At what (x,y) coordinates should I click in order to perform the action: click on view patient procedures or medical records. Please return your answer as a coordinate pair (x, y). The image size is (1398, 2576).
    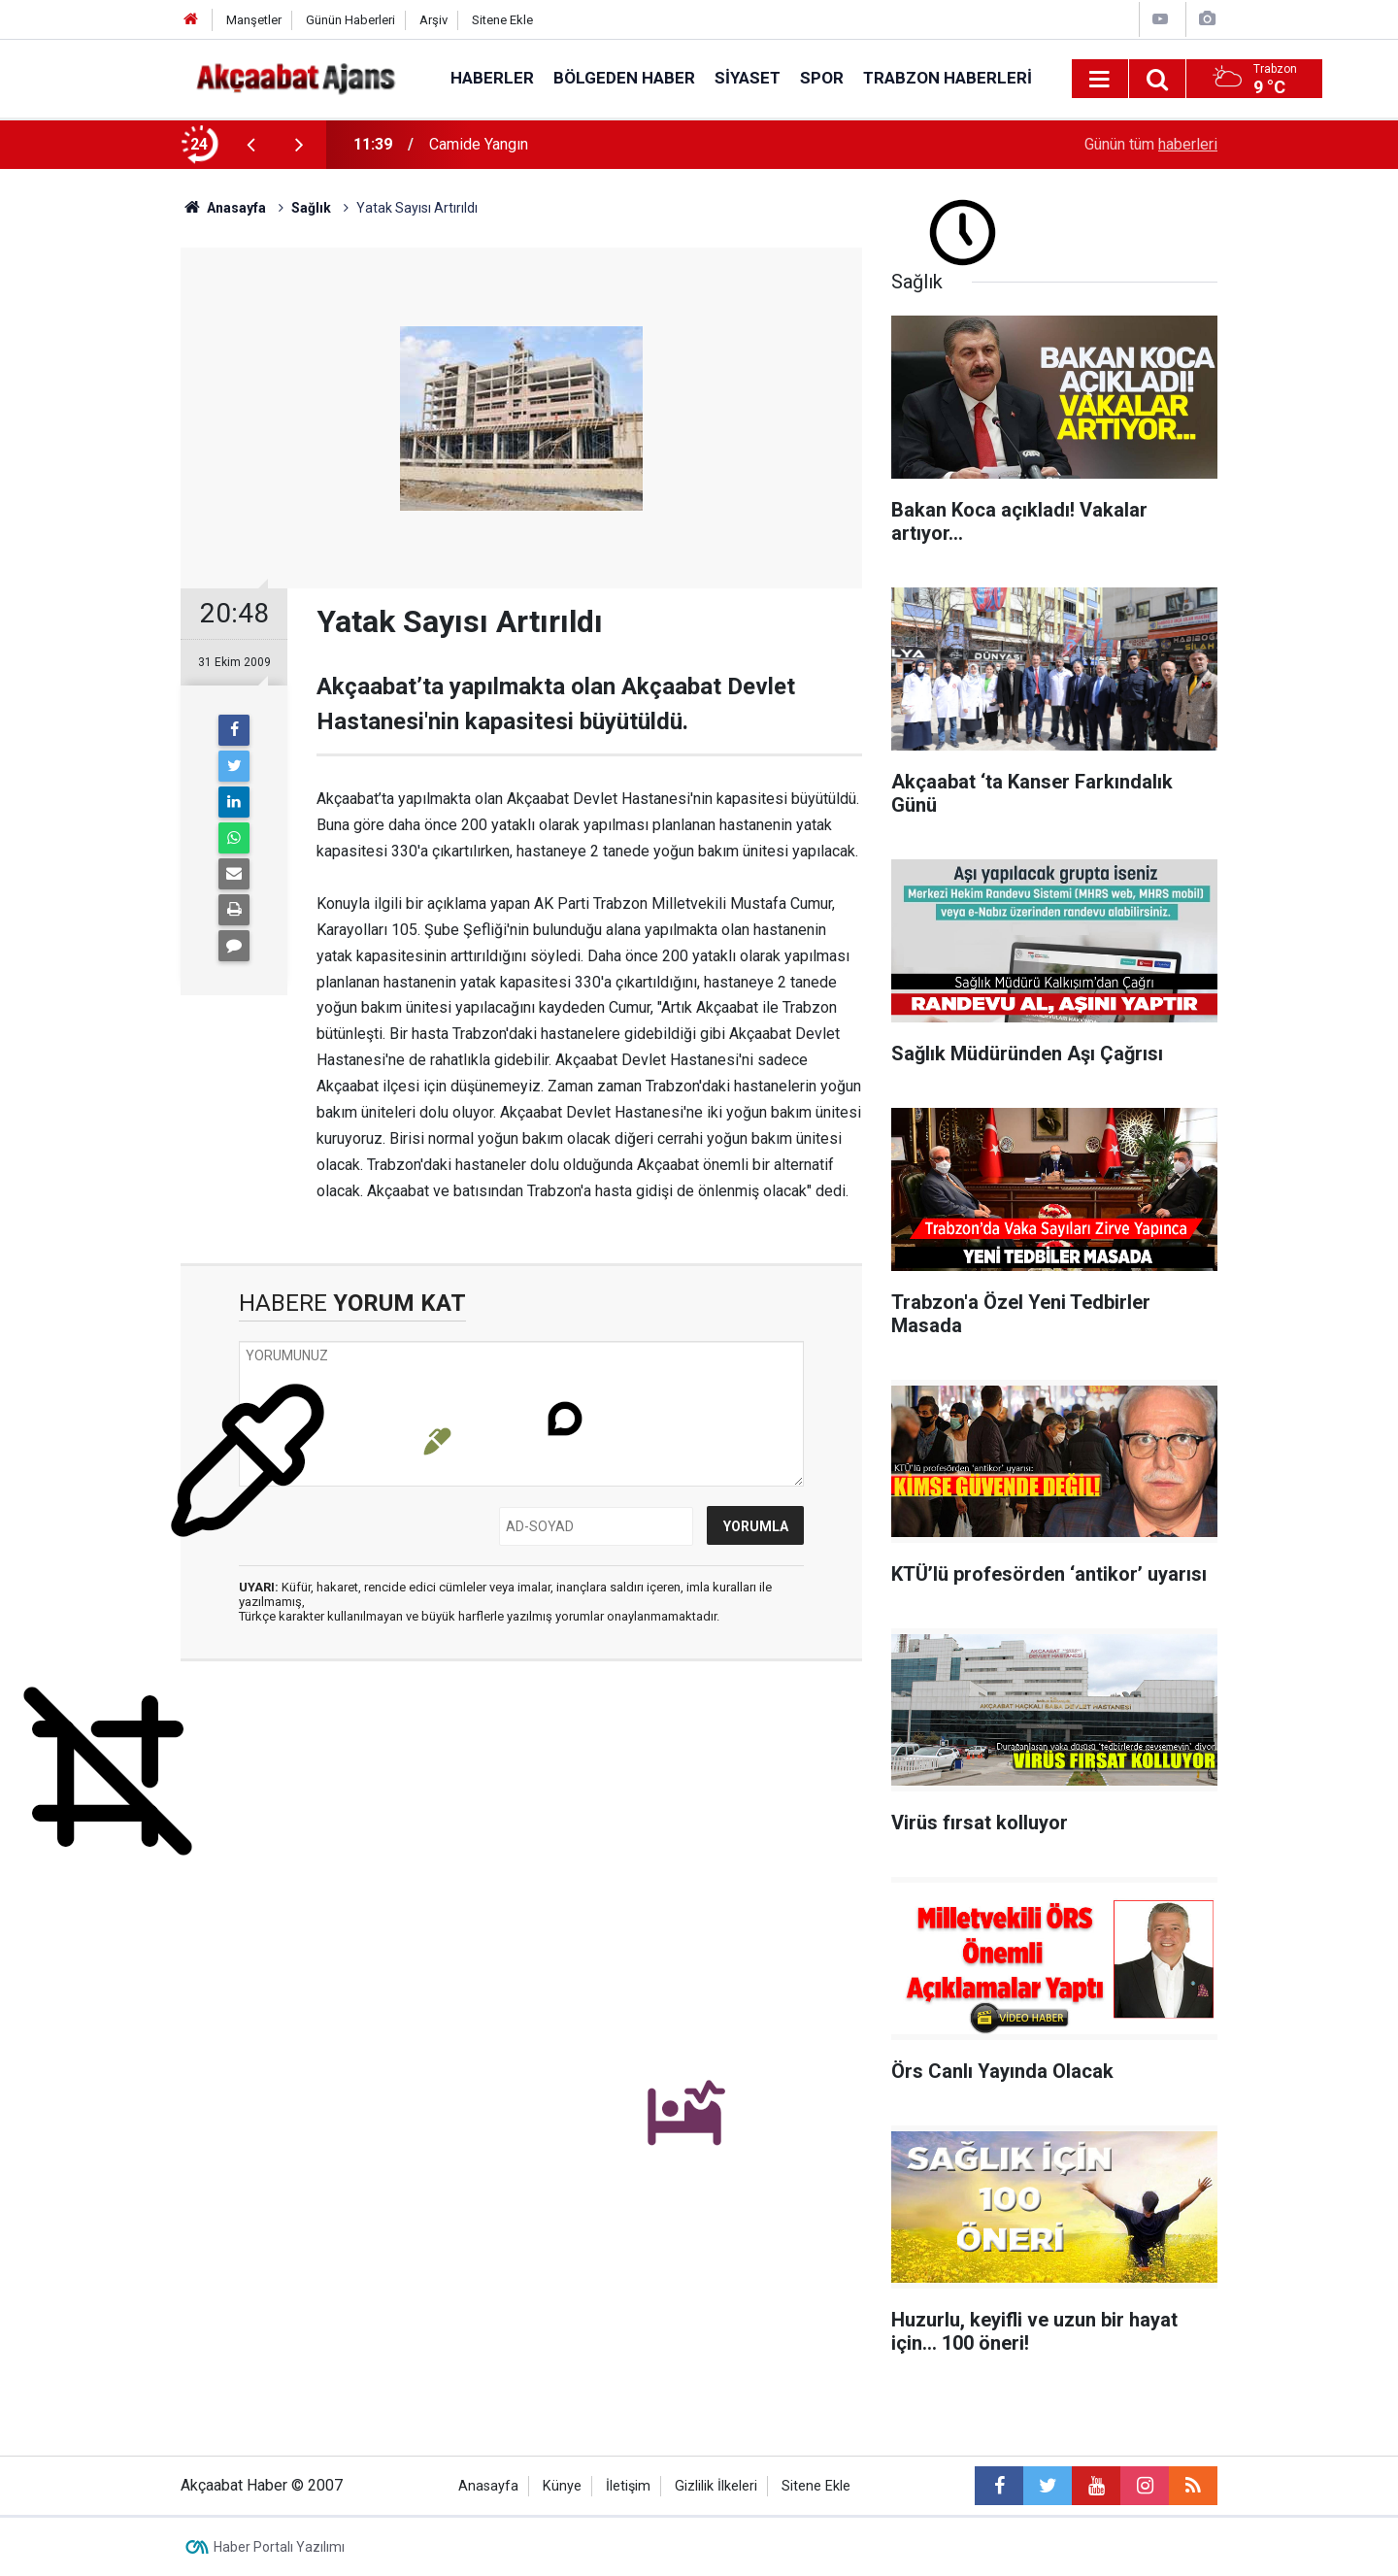
    Looking at the image, I should click on (684, 2117).